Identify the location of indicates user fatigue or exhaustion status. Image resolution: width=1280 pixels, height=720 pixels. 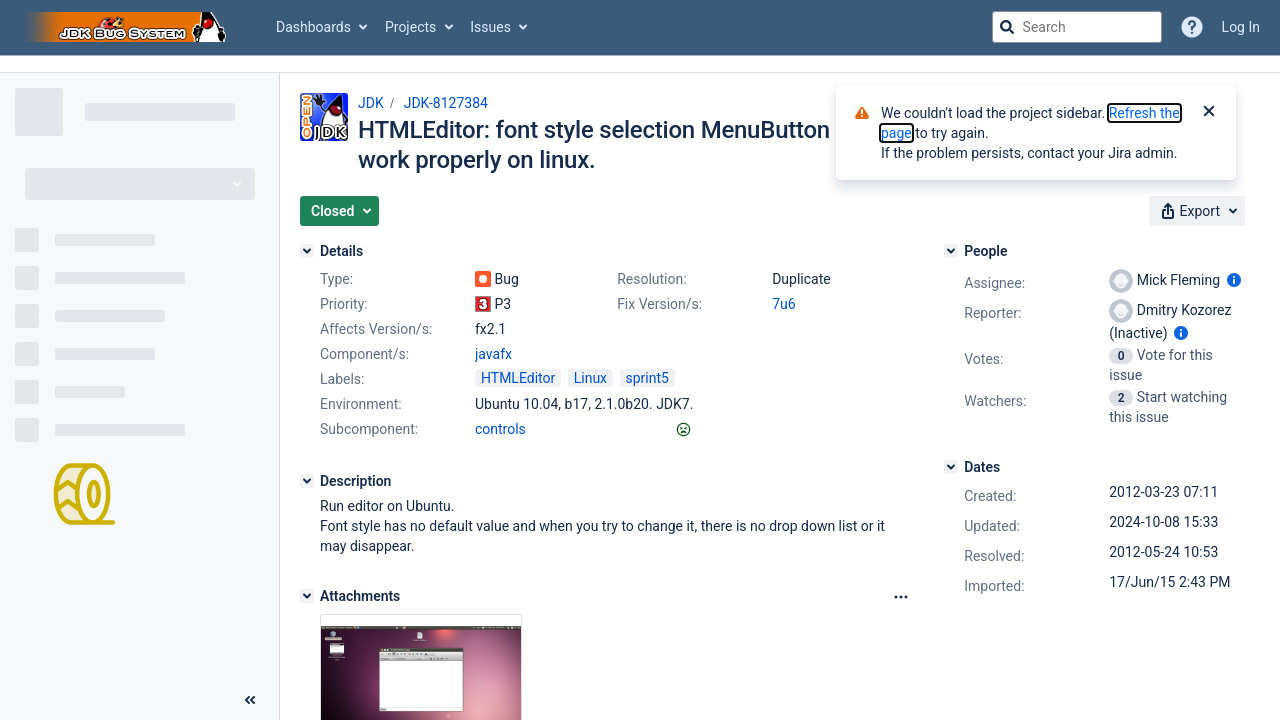
(683, 429).